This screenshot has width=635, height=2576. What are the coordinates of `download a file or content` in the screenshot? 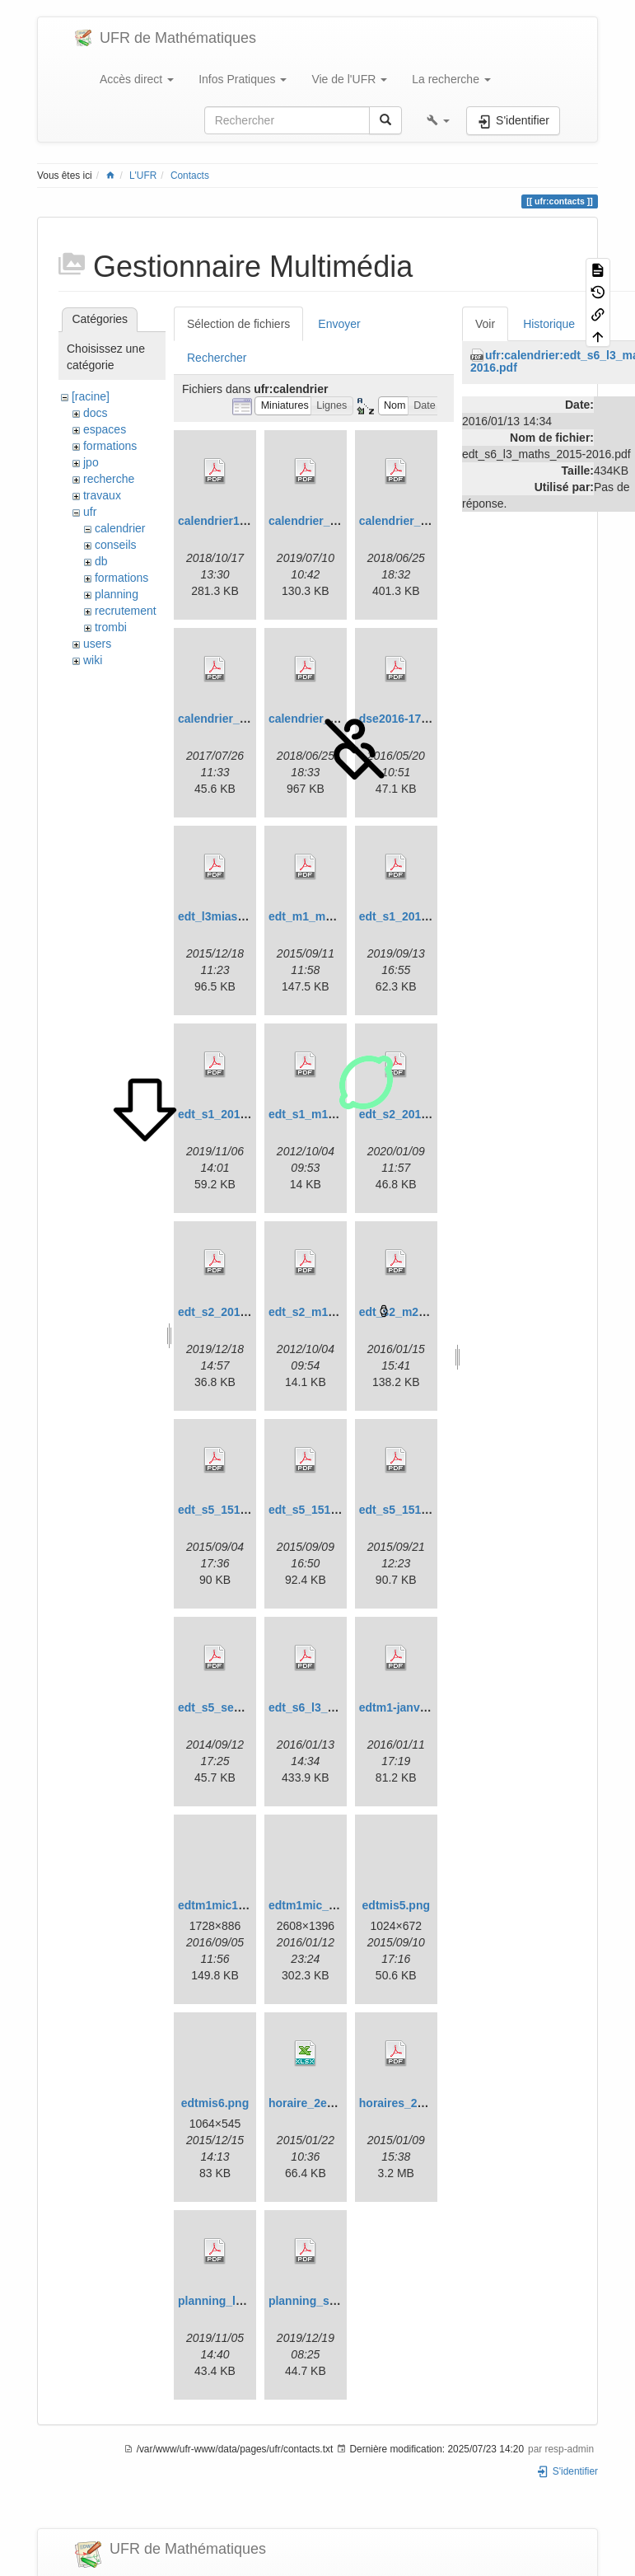 It's located at (145, 1108).